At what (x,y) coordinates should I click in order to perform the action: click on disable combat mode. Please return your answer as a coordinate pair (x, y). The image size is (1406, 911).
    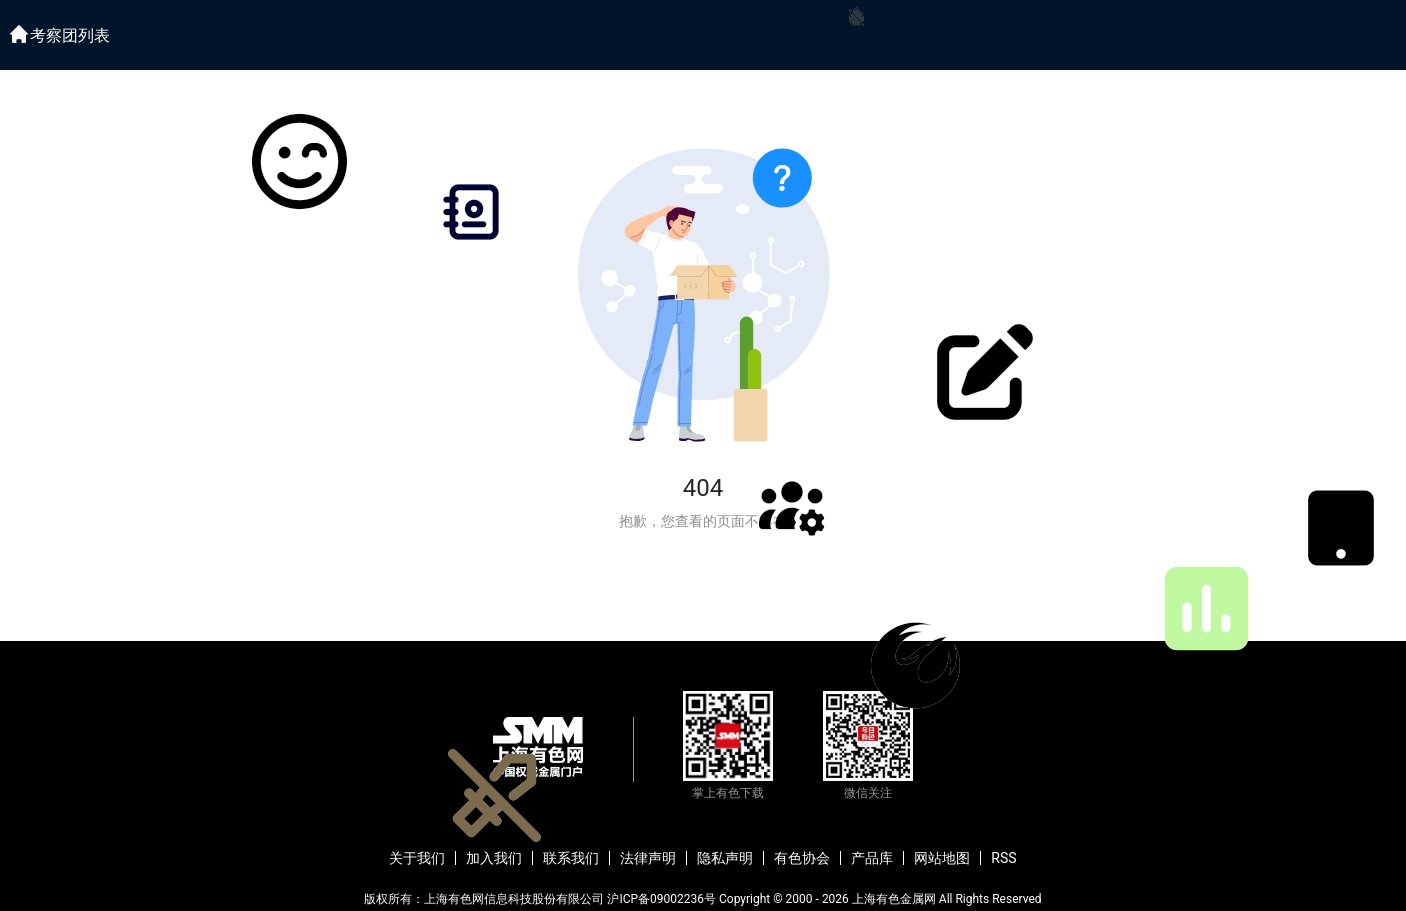
    Looking at the image, I should click on (494, 795).